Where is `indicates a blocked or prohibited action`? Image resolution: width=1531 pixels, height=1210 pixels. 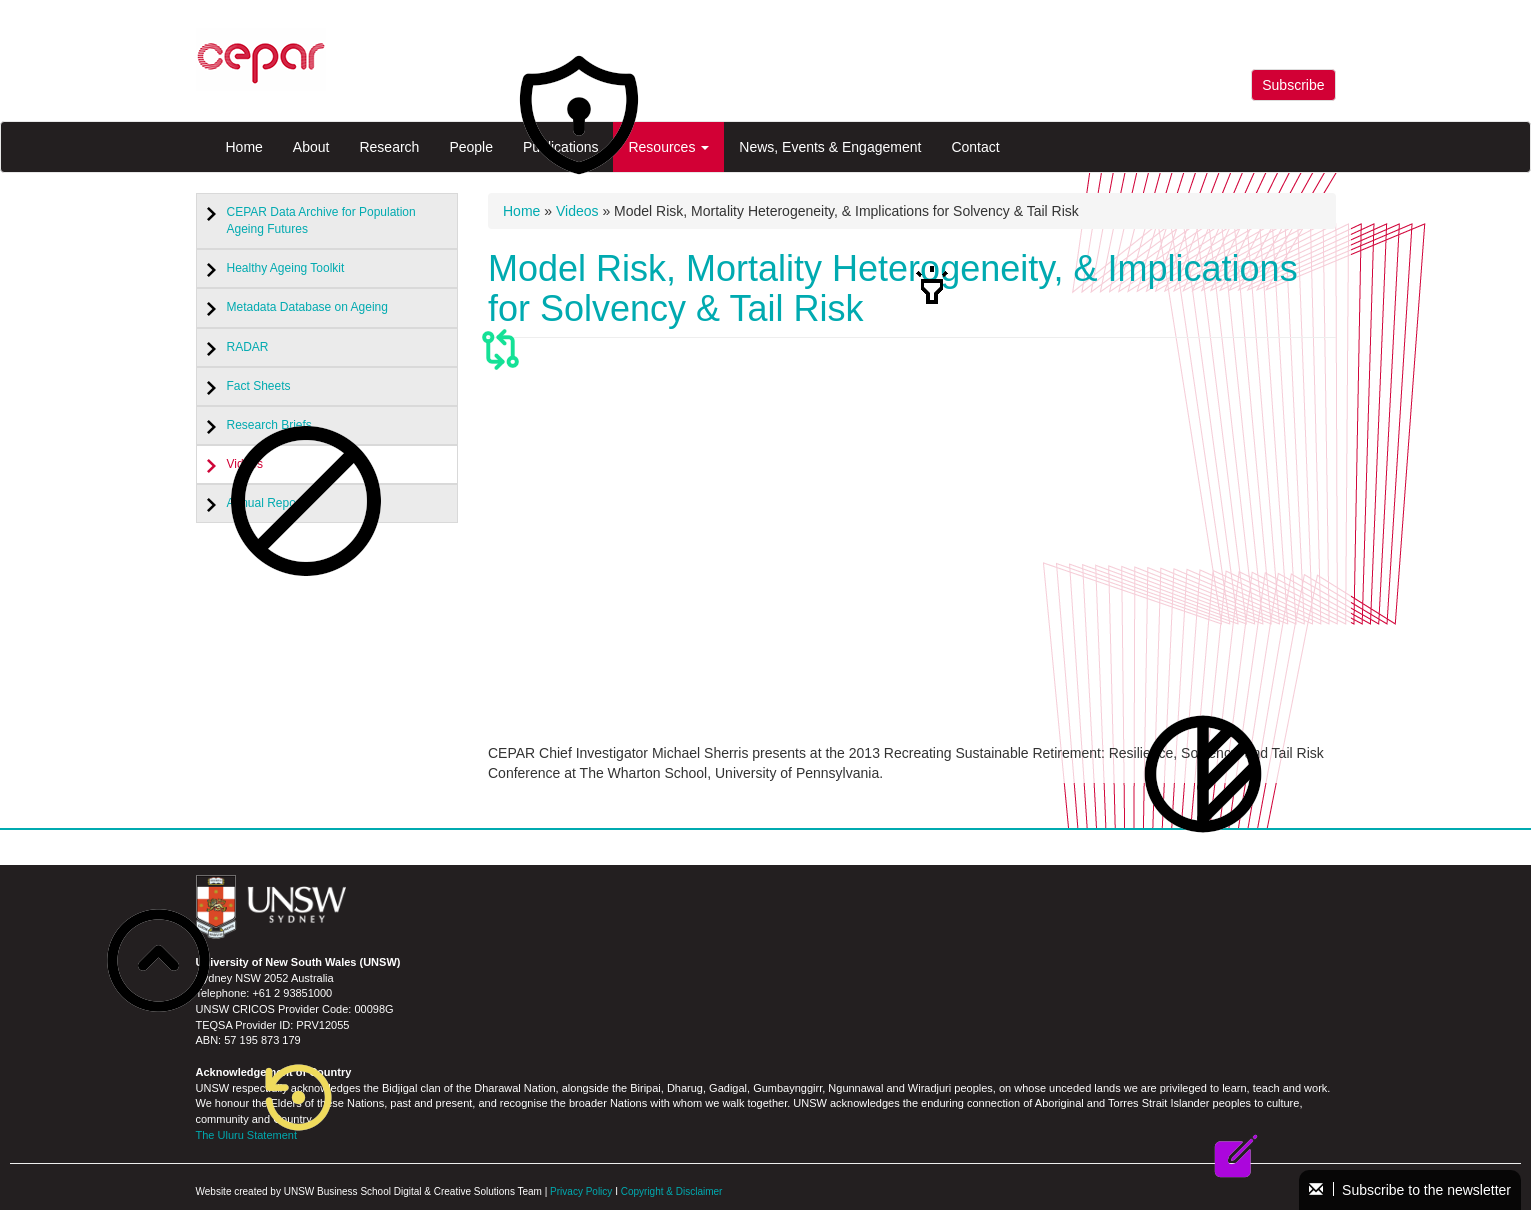 indicates a blocked or prohibited action is located at coordinates (306, 501).